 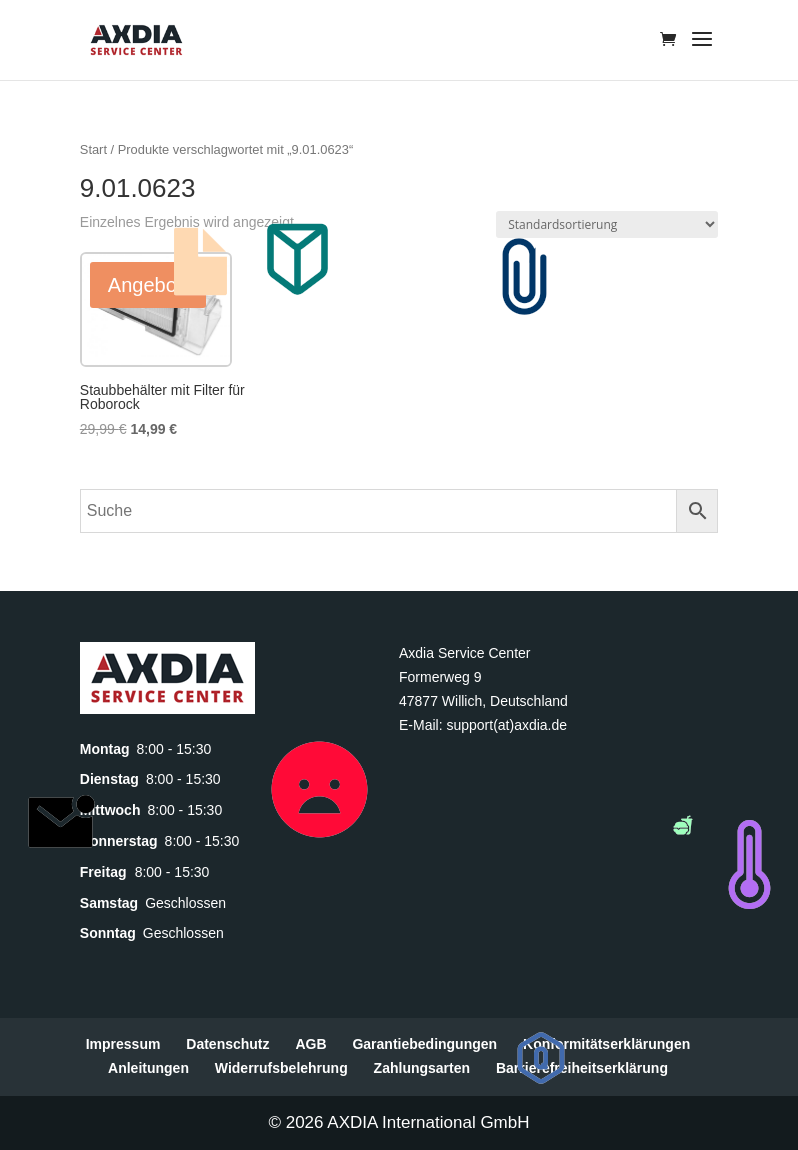 I want to click on attach a file to your message, so click(x=524, y=276).